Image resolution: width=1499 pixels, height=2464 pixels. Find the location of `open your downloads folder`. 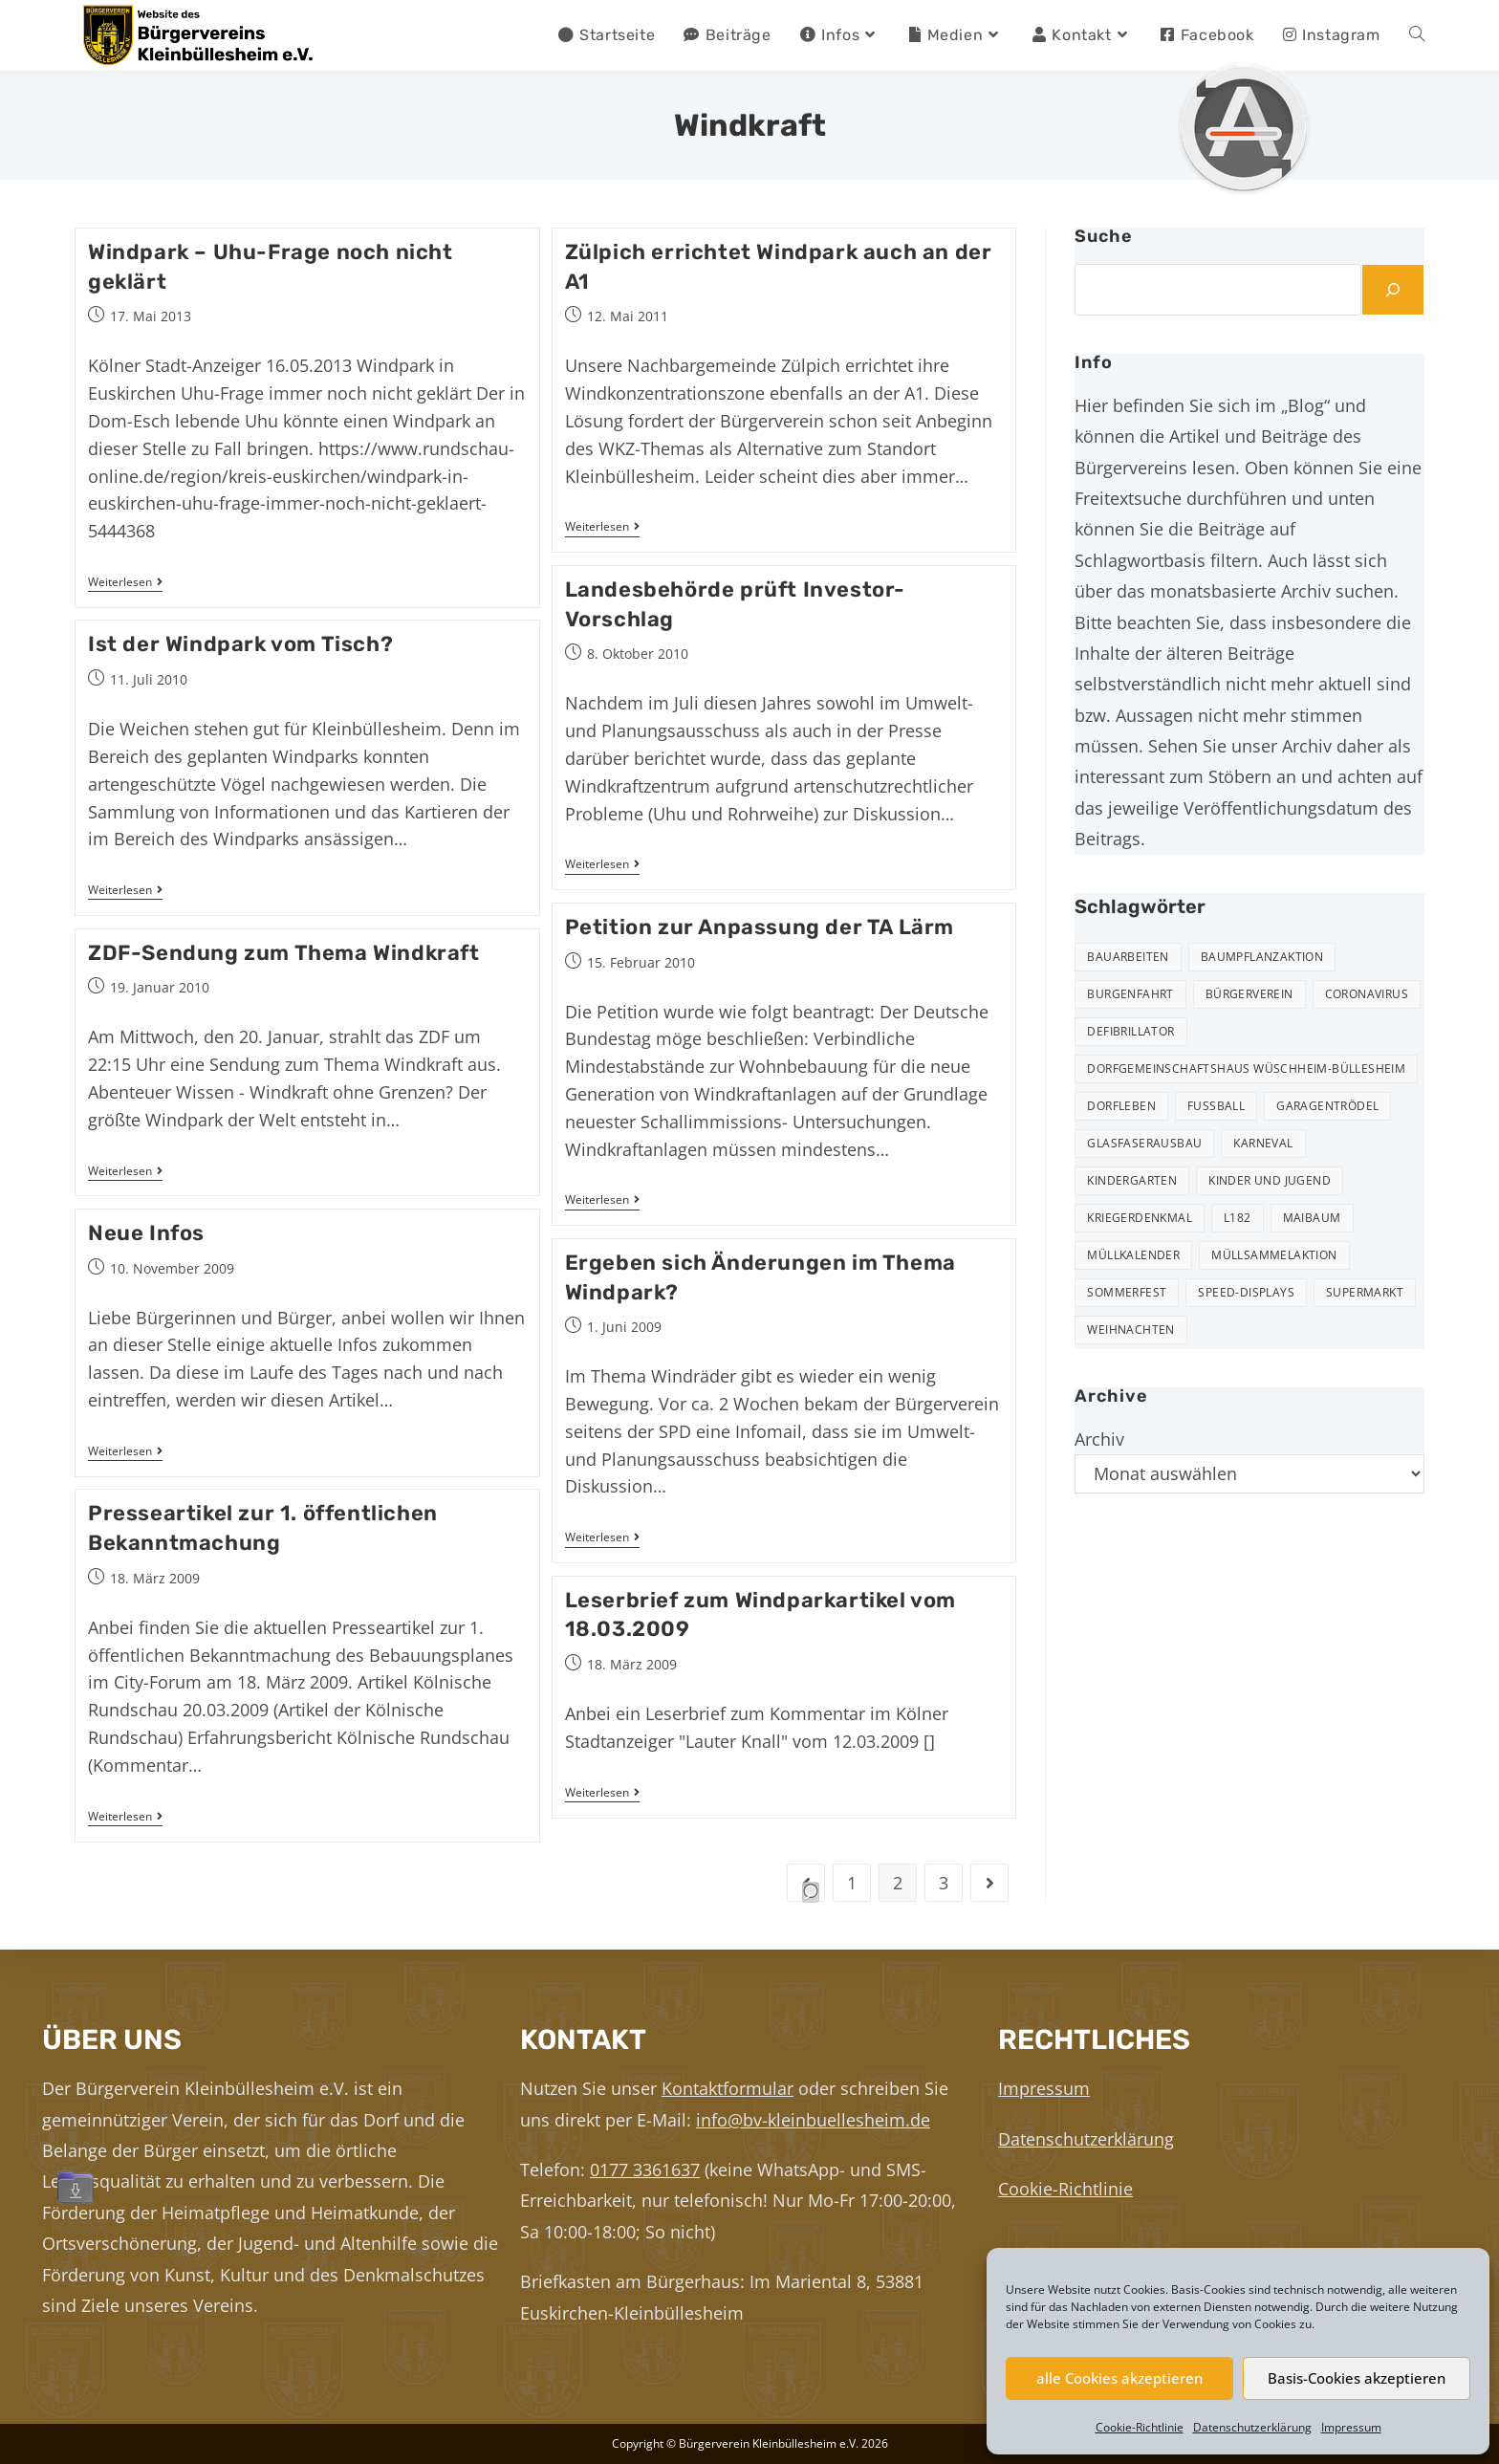

open your downloads folder is located at coordinates (76, 2187).